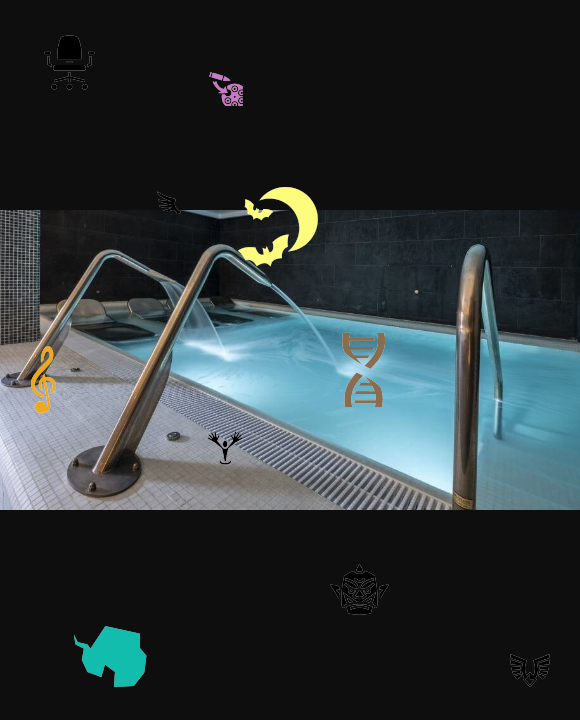 This screenshot has height=720, width=580. What do you see at coordinates (225, 447) in the screenshot?
I see `indicates a trap or hazard in gameplay` at bounding box center [225, 447].